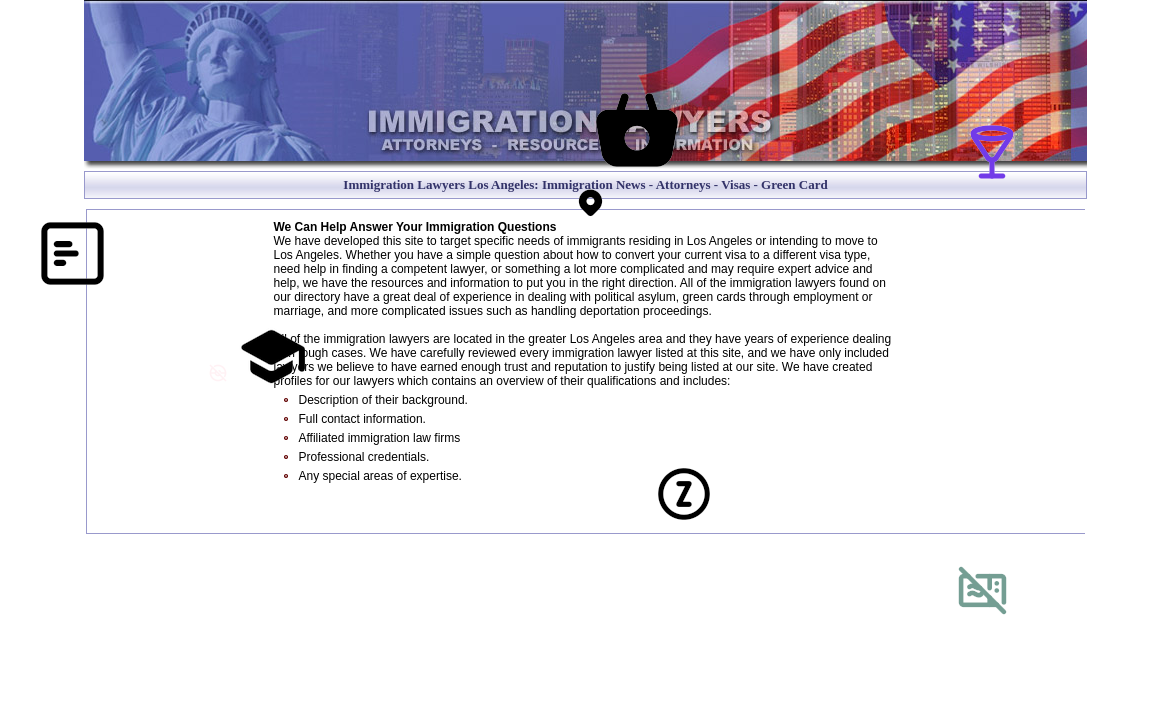 The width and height of the screenshot is (1171, 720). Describe the element at coordinates (218, 373) in the screenshot. I see `disable pokémon go integration` at that location.